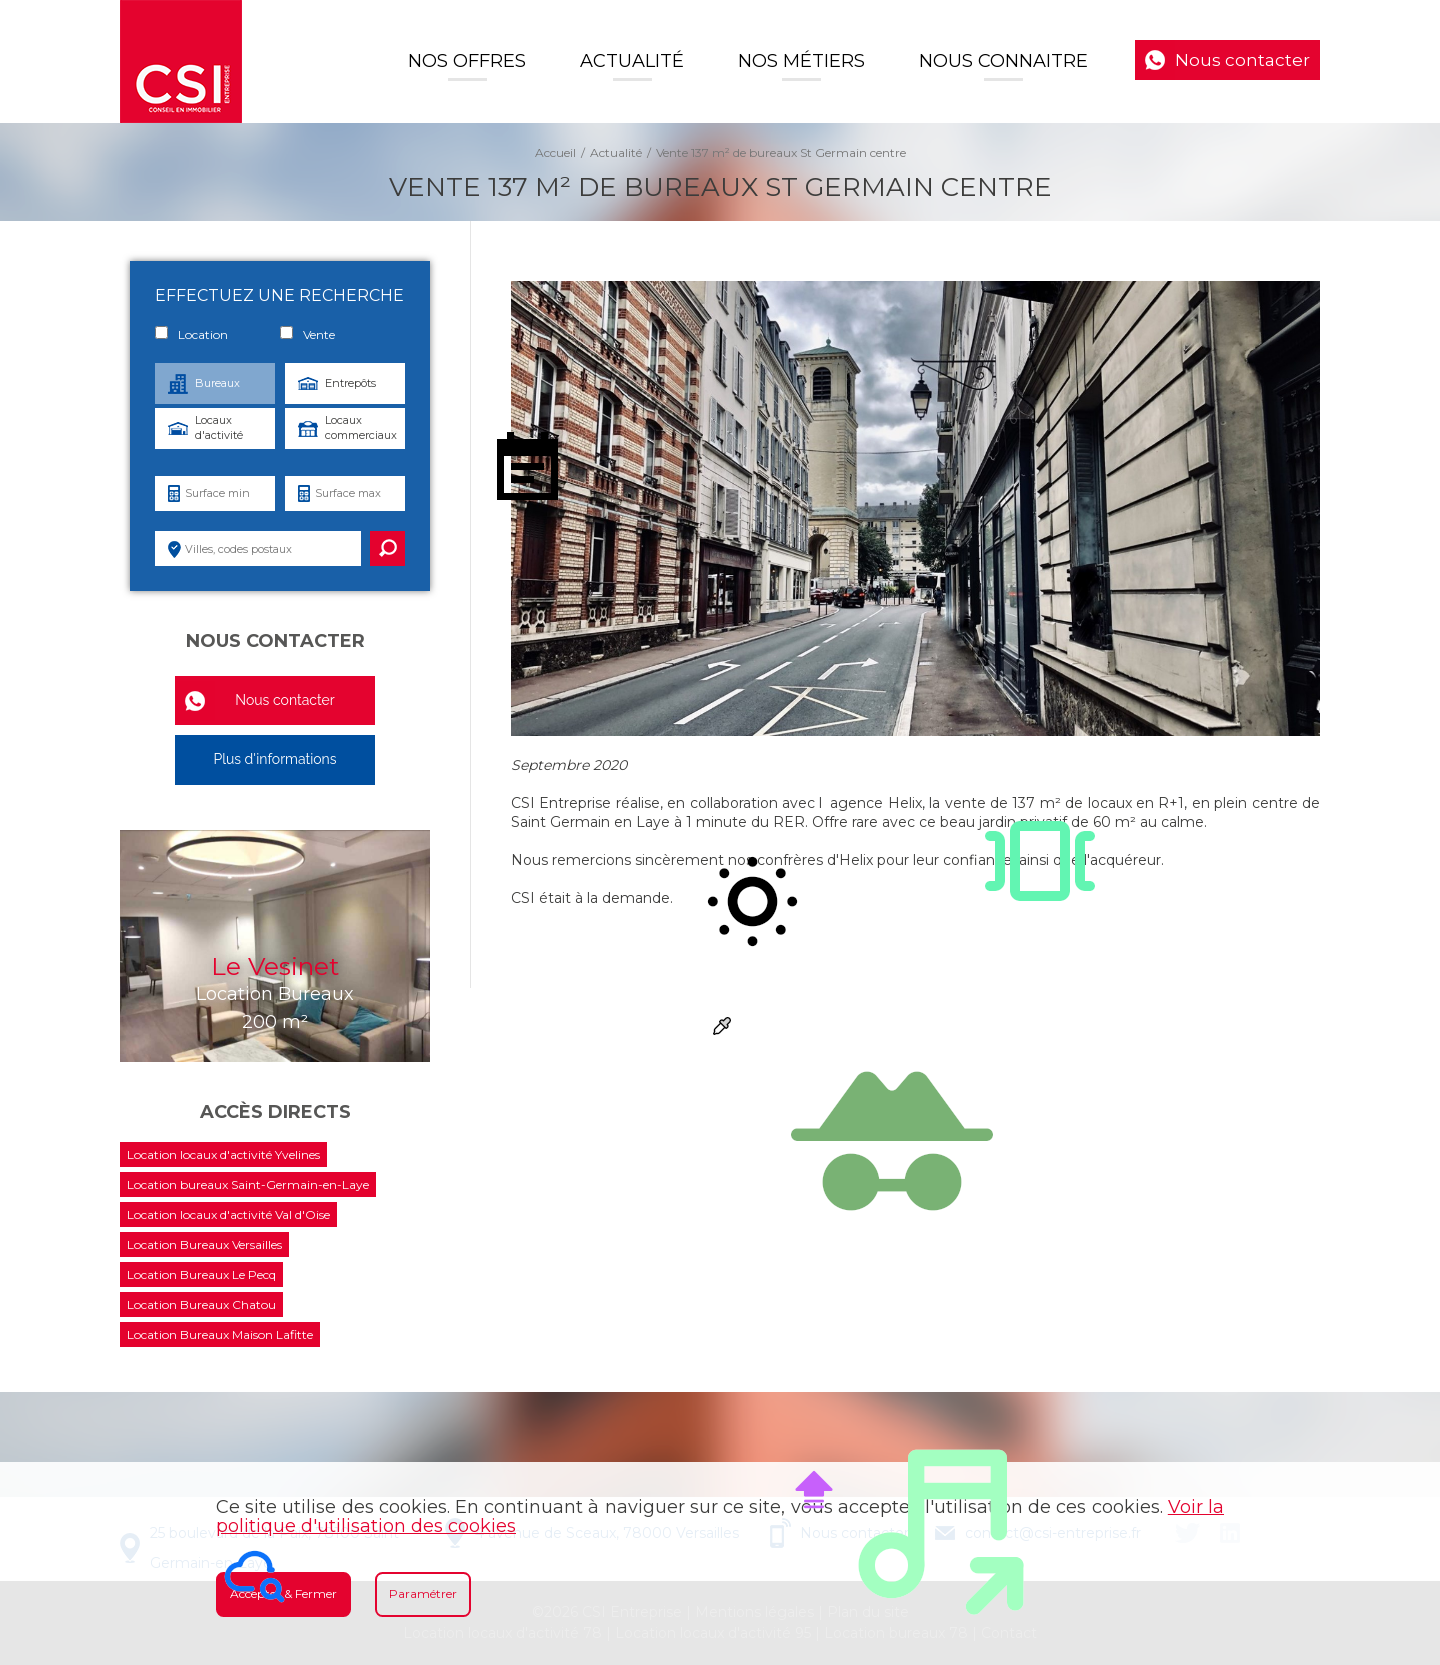  I want to click on upload file or content, so click(814, 1491).